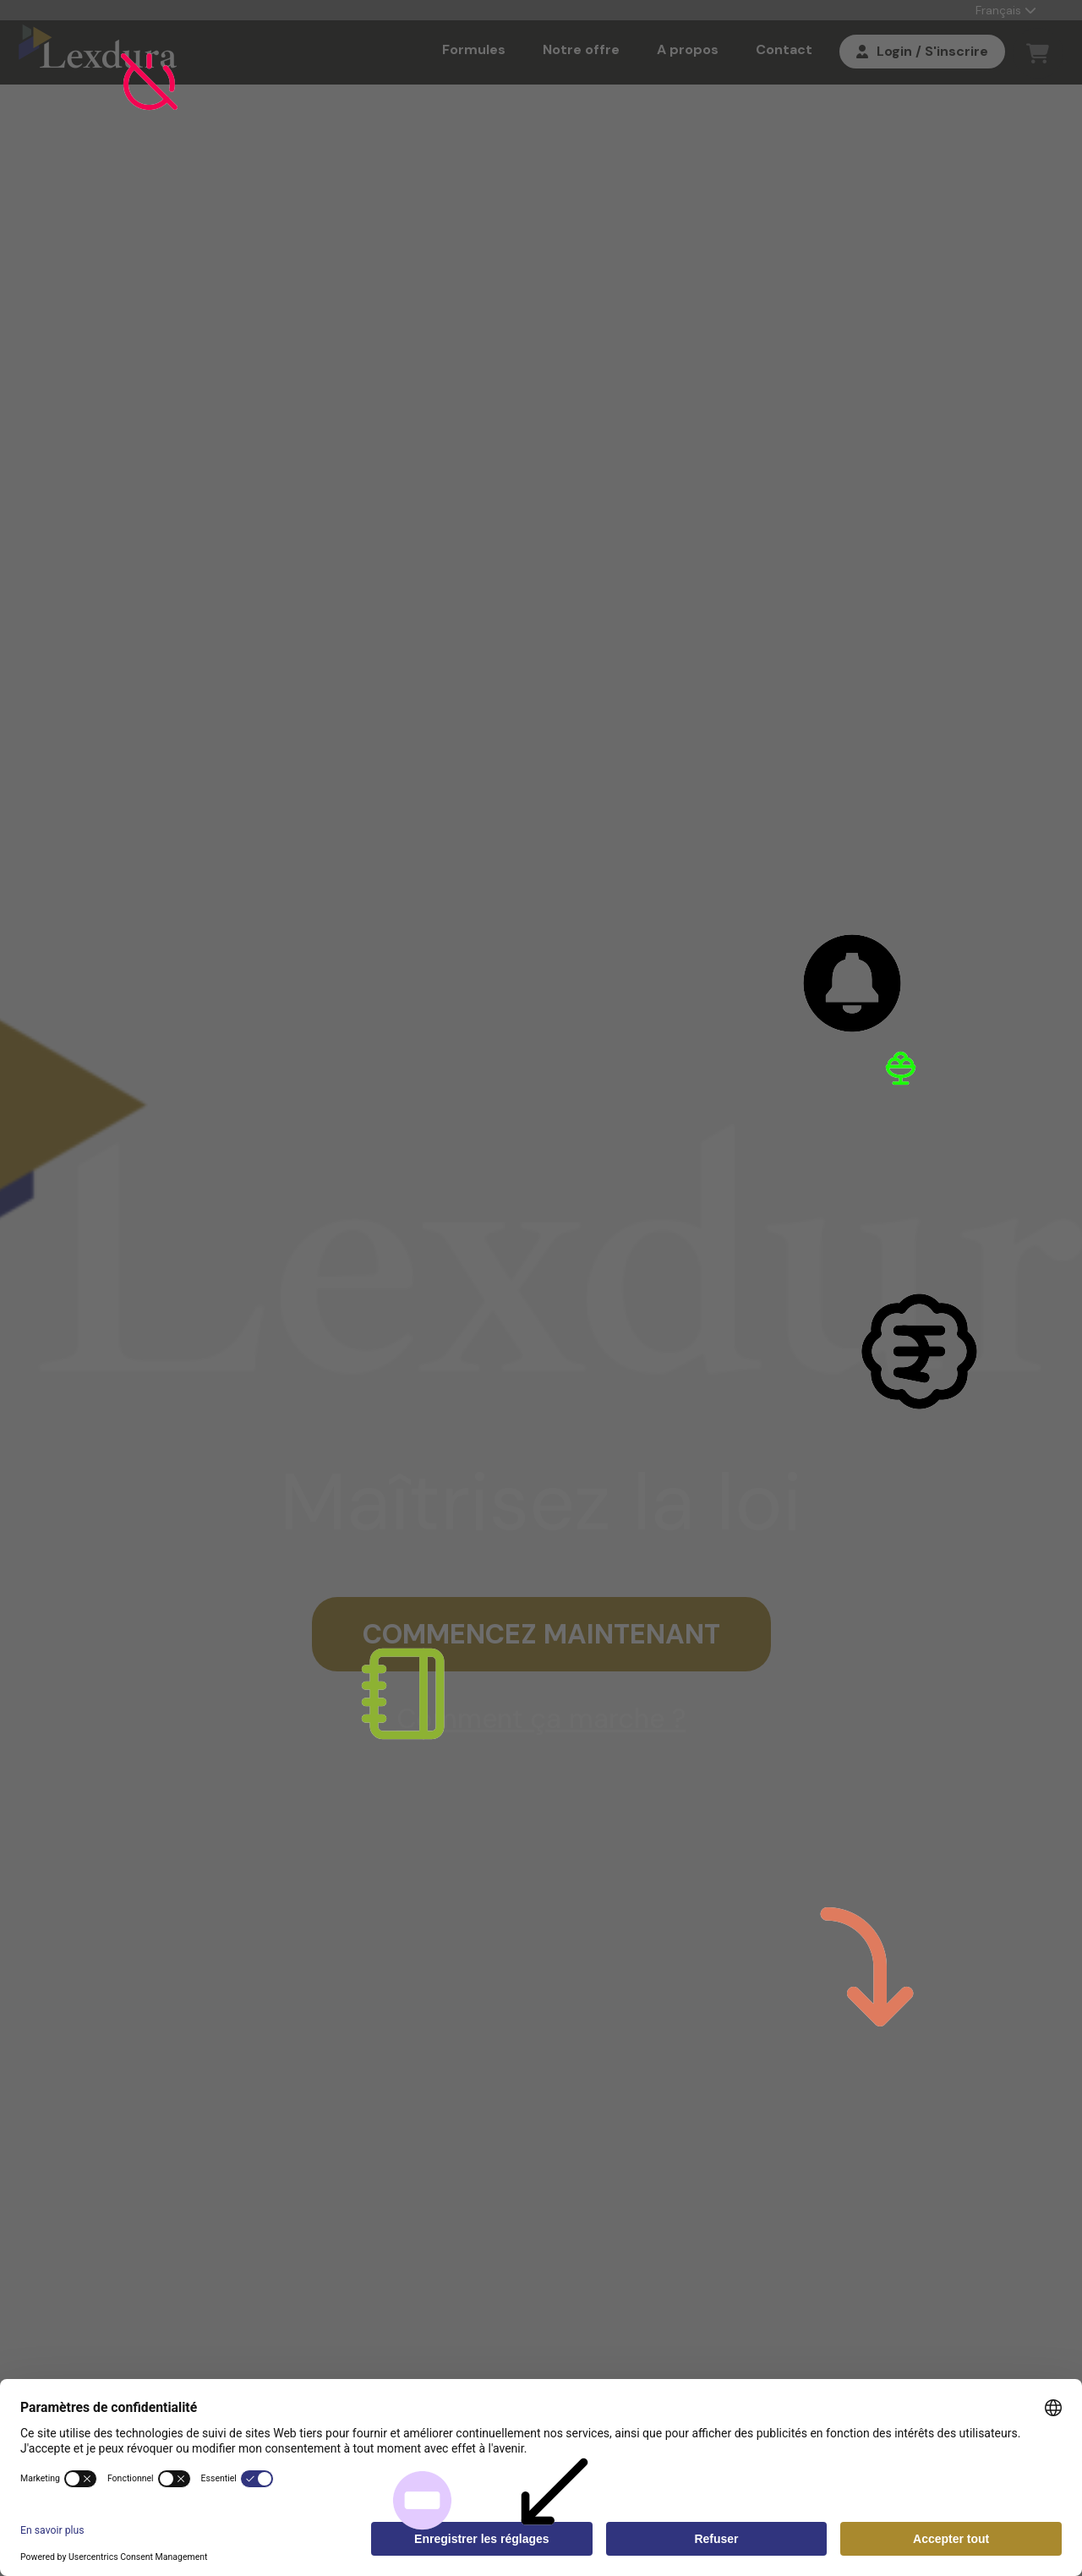  I want to click on indicates an error or blocked state, so click(422, 2500).